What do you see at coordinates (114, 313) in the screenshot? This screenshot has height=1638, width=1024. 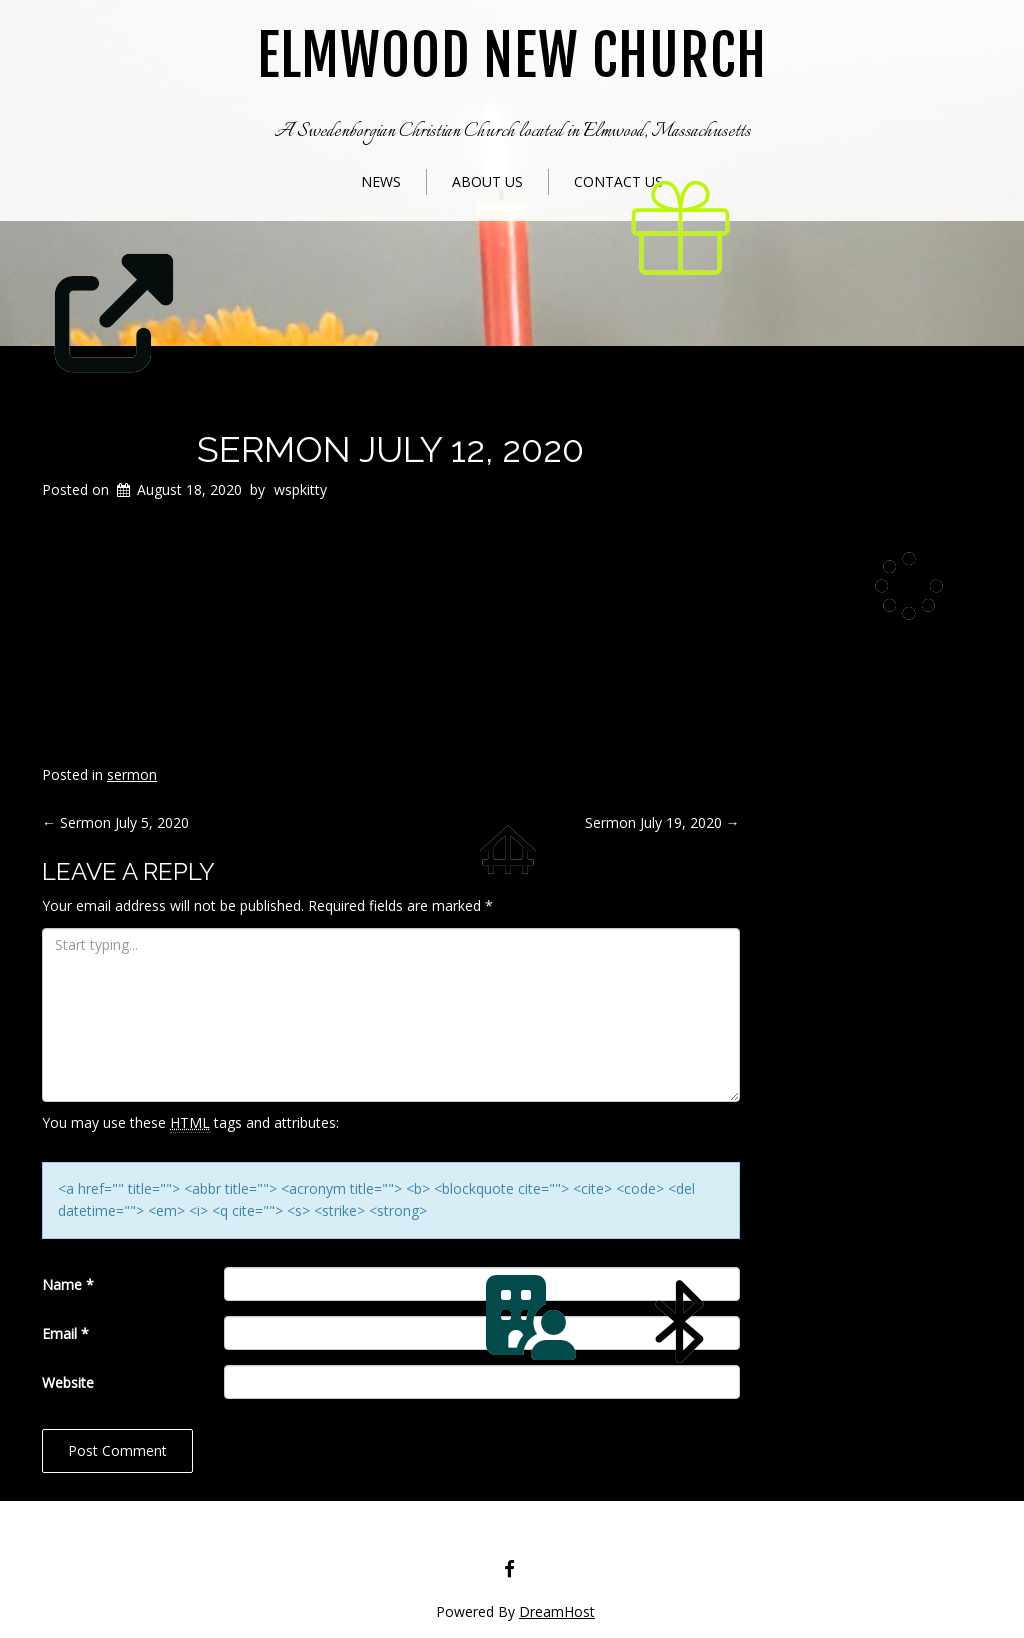 I see `open link in a new tab or window` at bounding box center [114, 313].